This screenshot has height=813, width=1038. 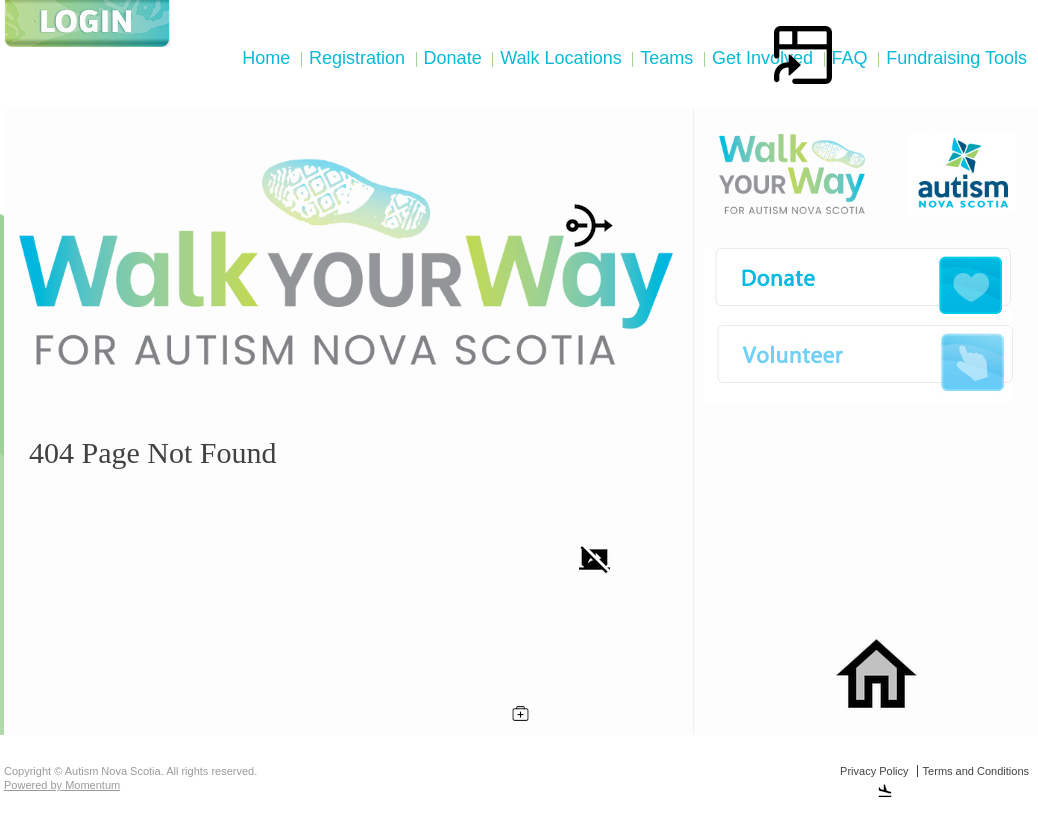 I want to click on stop sharing your screen, so click(x=594, y=559).